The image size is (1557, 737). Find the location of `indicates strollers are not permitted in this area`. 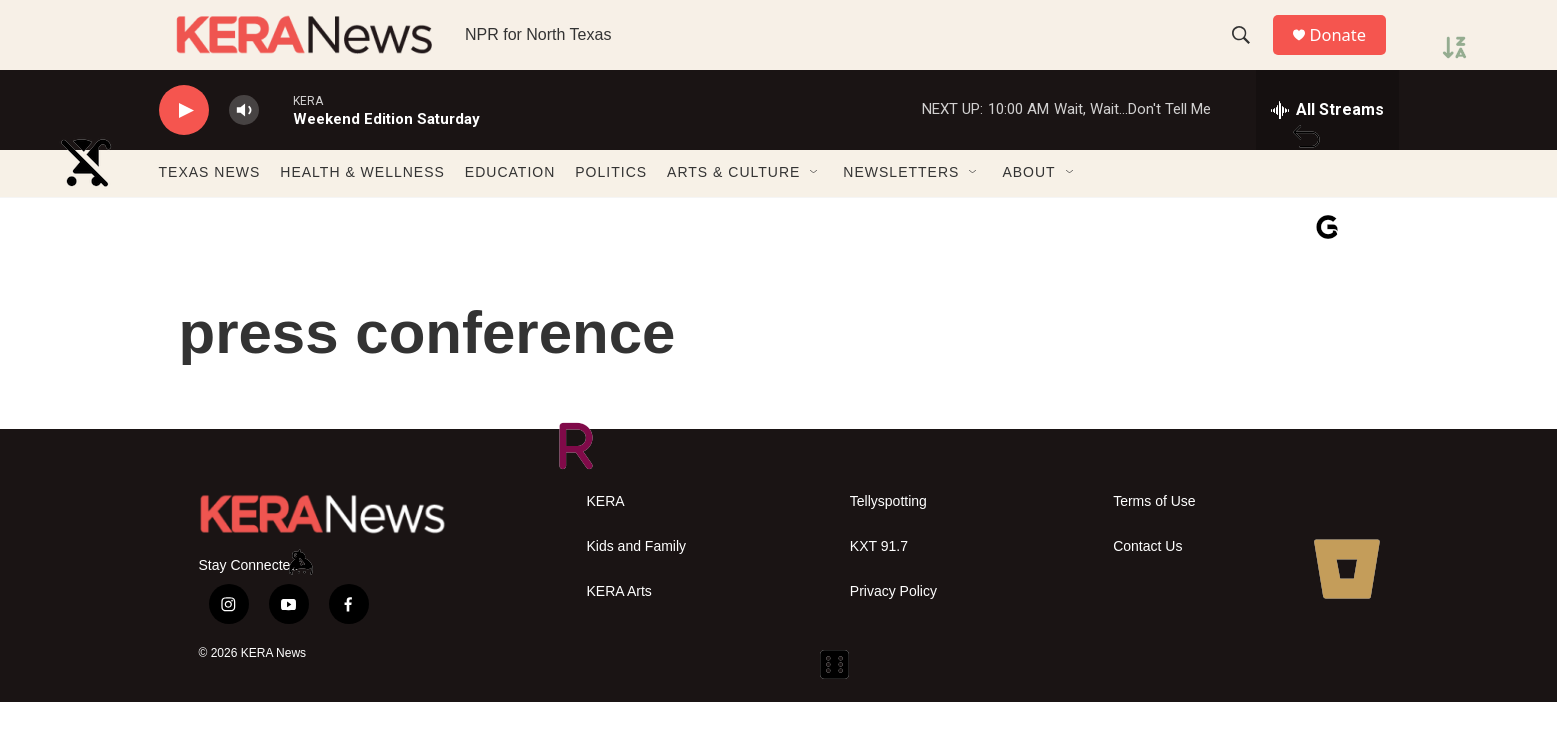

indicates strollers are not permitted in this area is located at coordinates (86, 161).